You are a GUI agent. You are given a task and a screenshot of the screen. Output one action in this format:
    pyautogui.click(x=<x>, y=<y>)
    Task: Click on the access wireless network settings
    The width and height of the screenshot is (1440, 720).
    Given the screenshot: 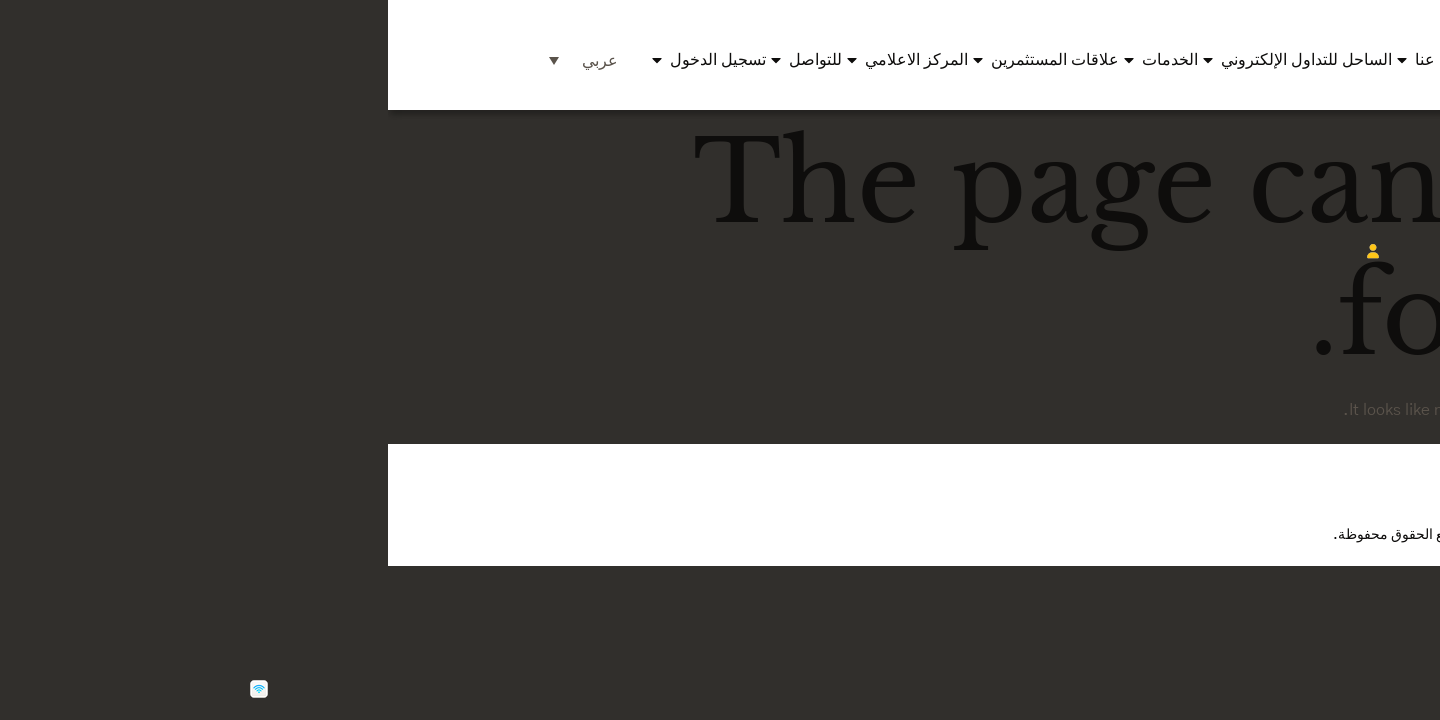 What is the action you would take?
    pyautogui.click(x=259, y=689)
    